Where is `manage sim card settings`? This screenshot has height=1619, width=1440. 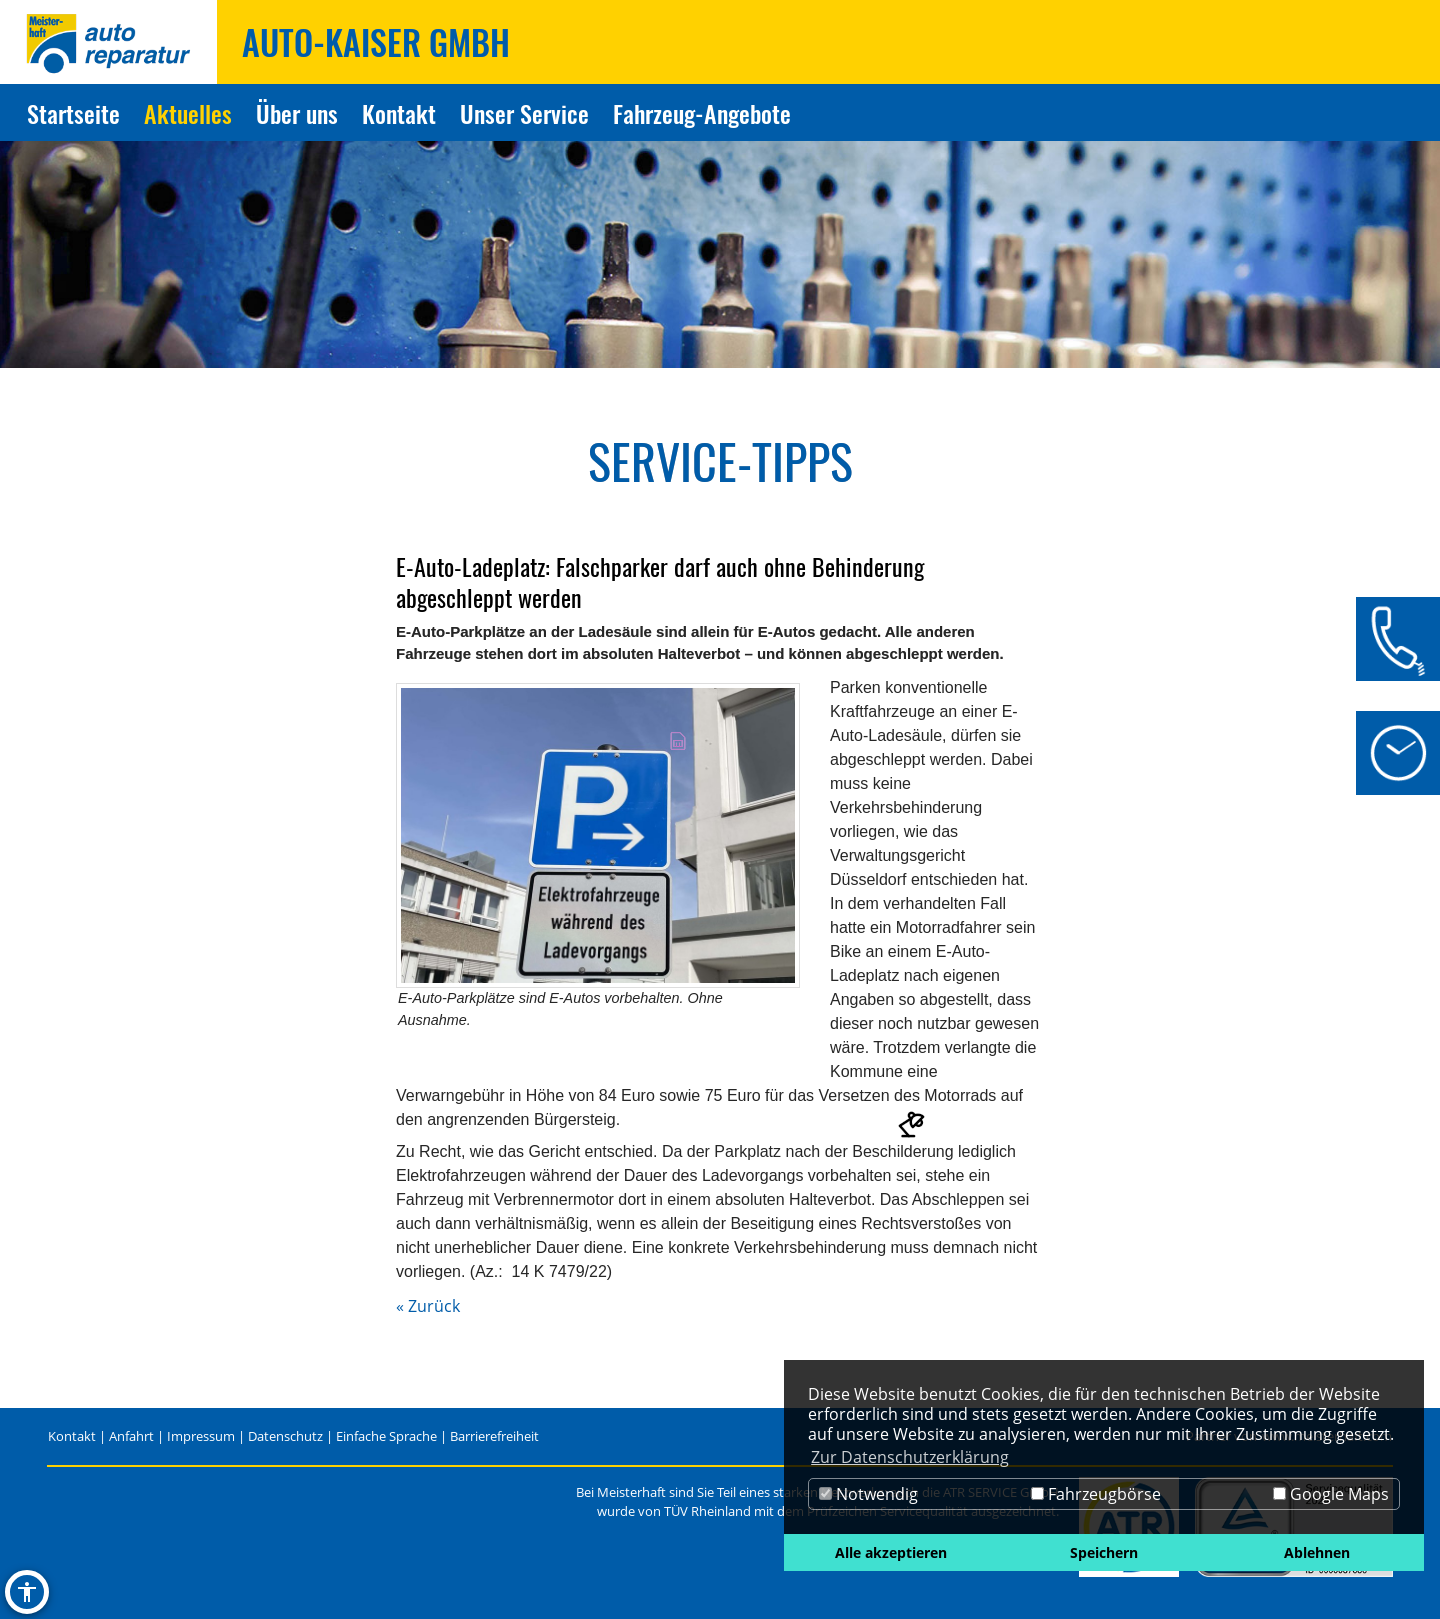
manage sim card settings is located at coordinates (678, 741).